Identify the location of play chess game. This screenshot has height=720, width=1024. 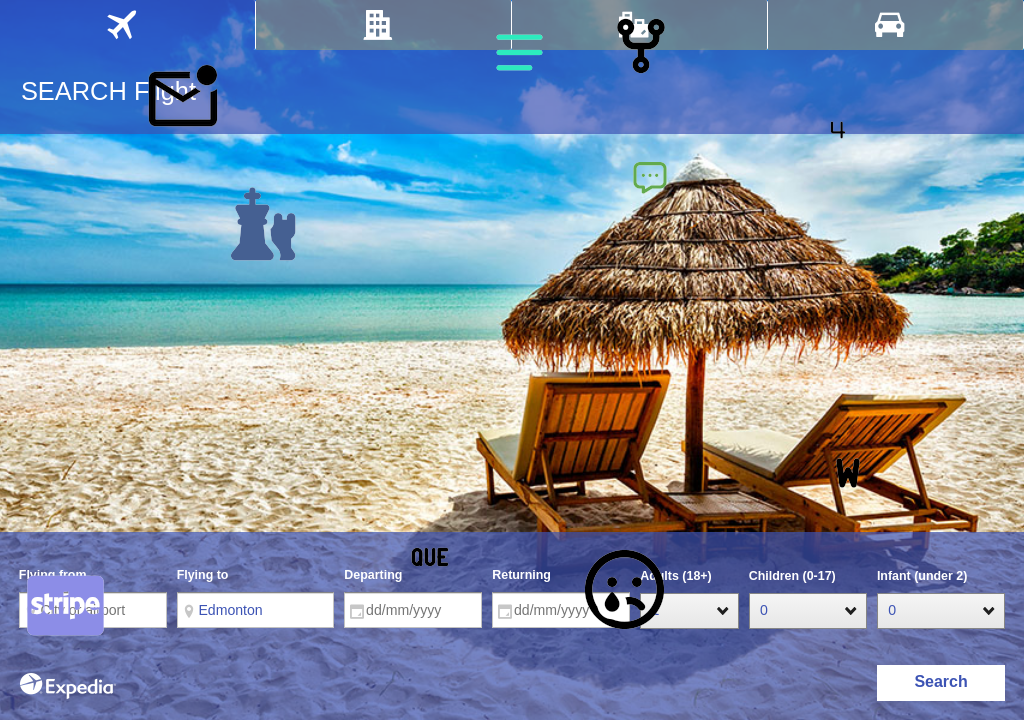
(261, 226).